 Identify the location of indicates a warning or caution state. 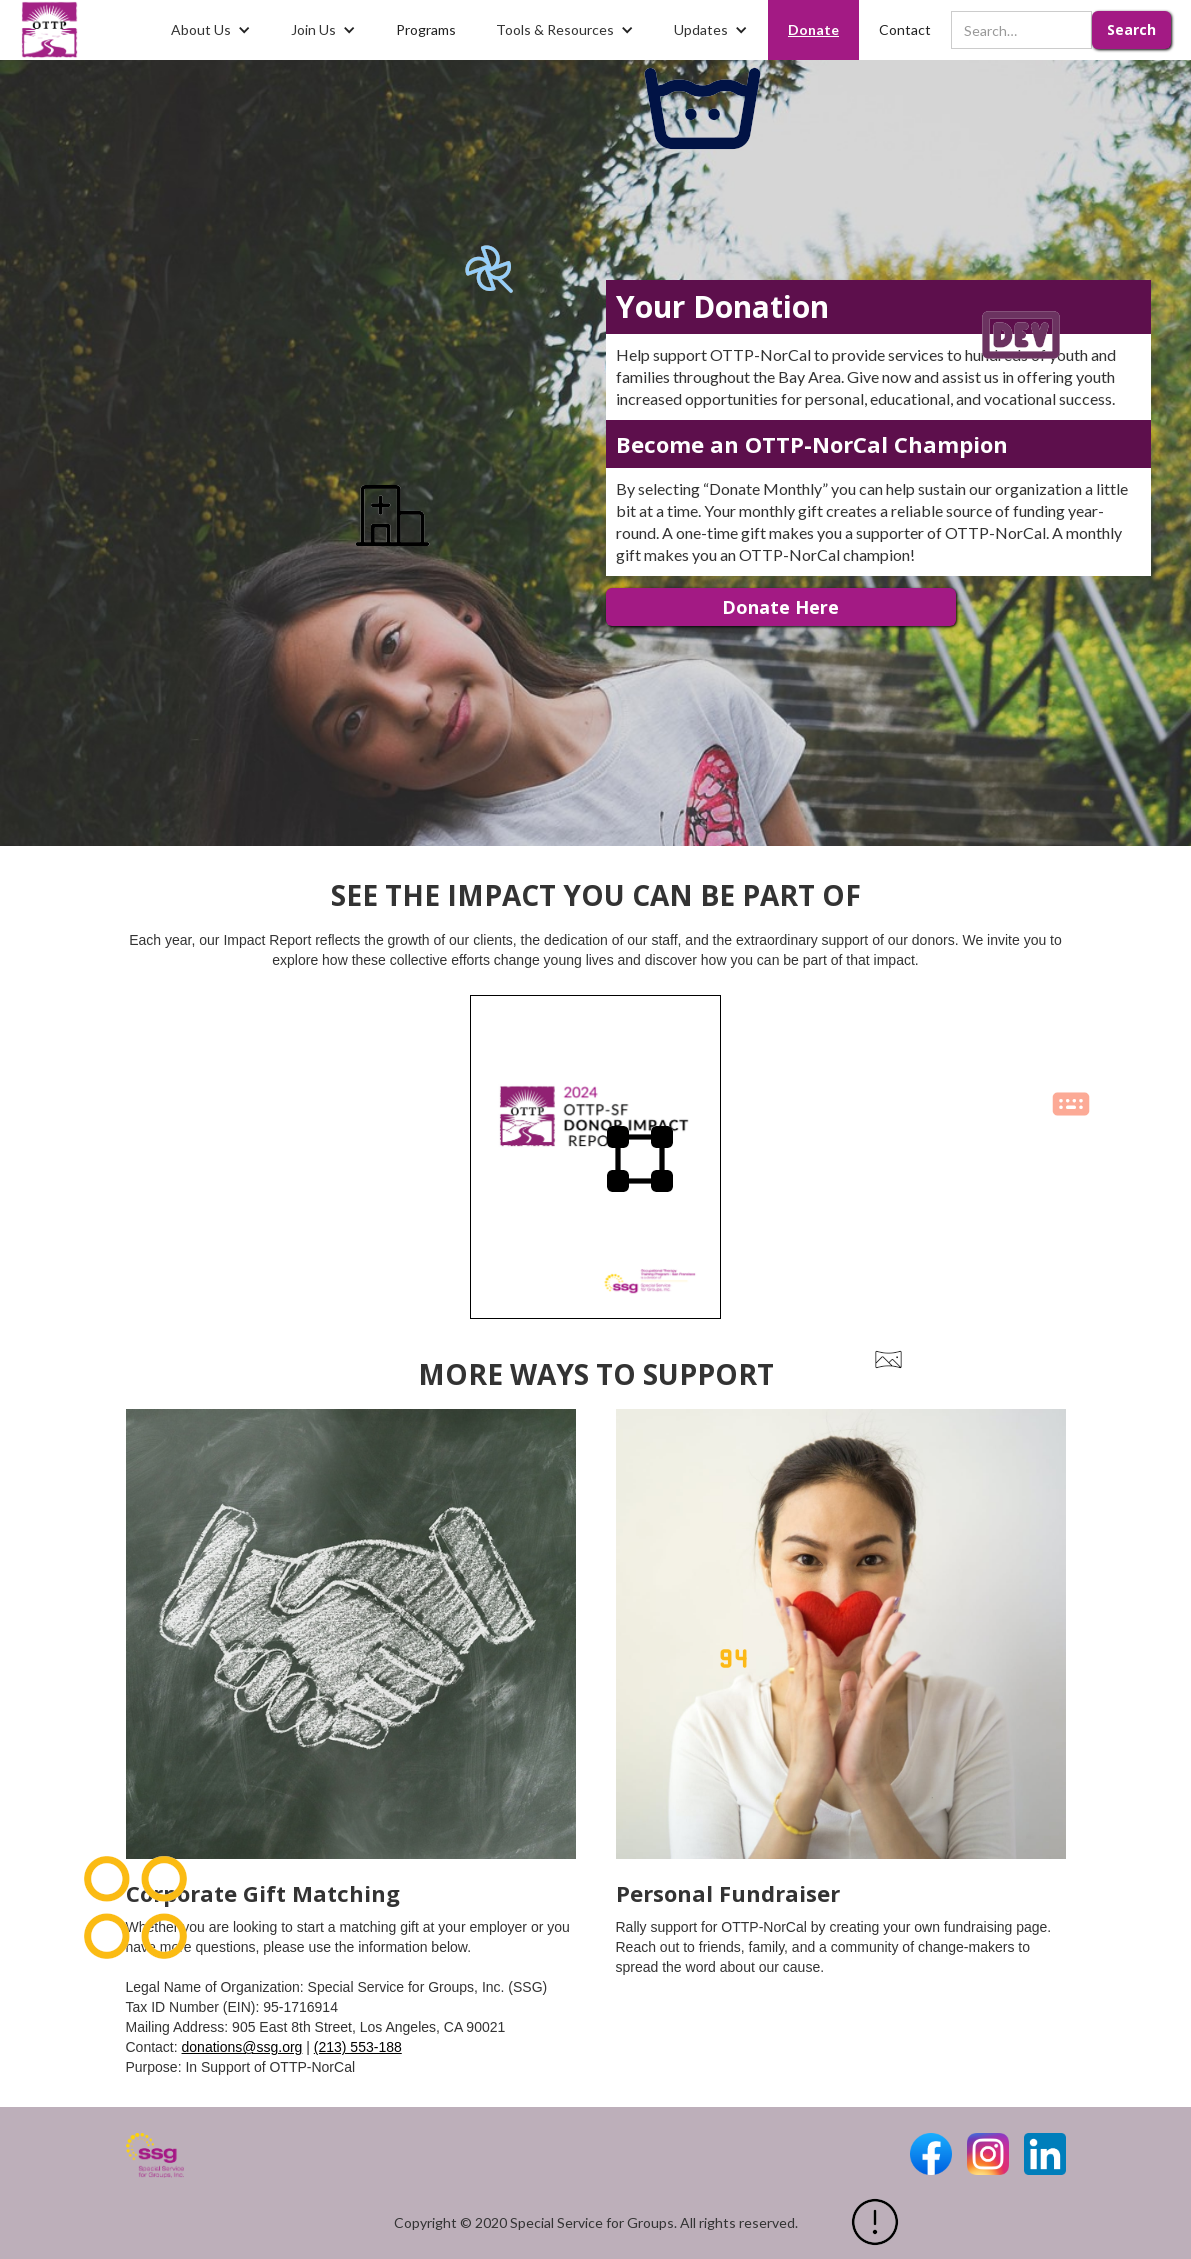
(875, 2222).